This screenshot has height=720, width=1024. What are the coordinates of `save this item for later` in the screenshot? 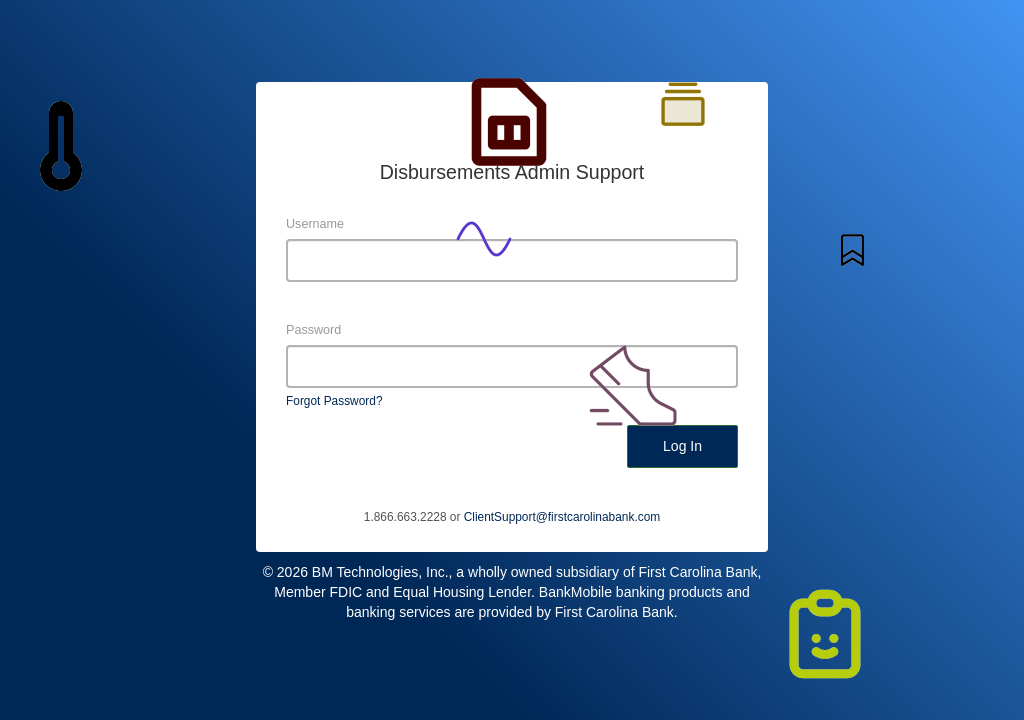 It's located at (852, 249).